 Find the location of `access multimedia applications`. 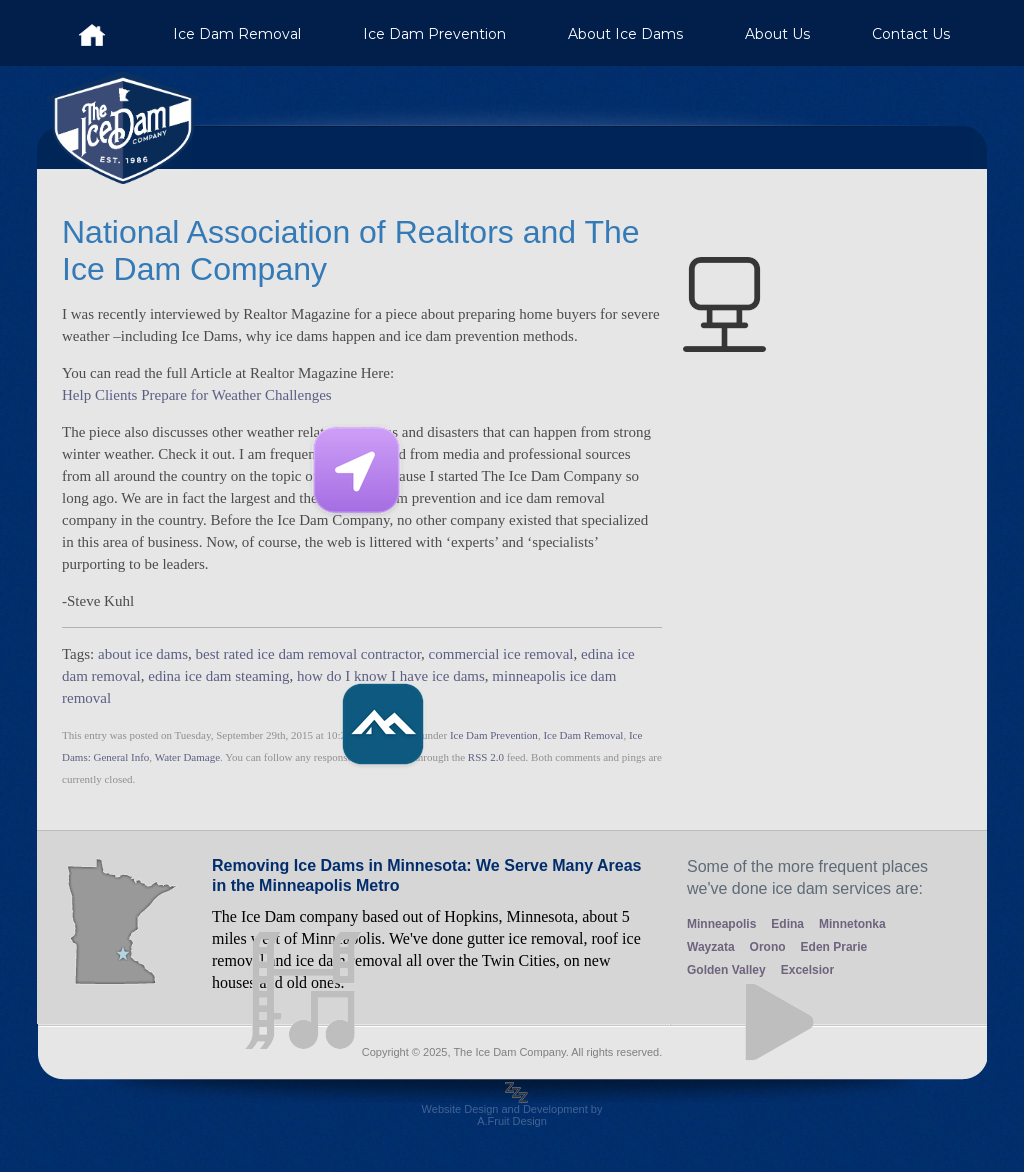

access multimedia applications is located at coordinates (303, 990).